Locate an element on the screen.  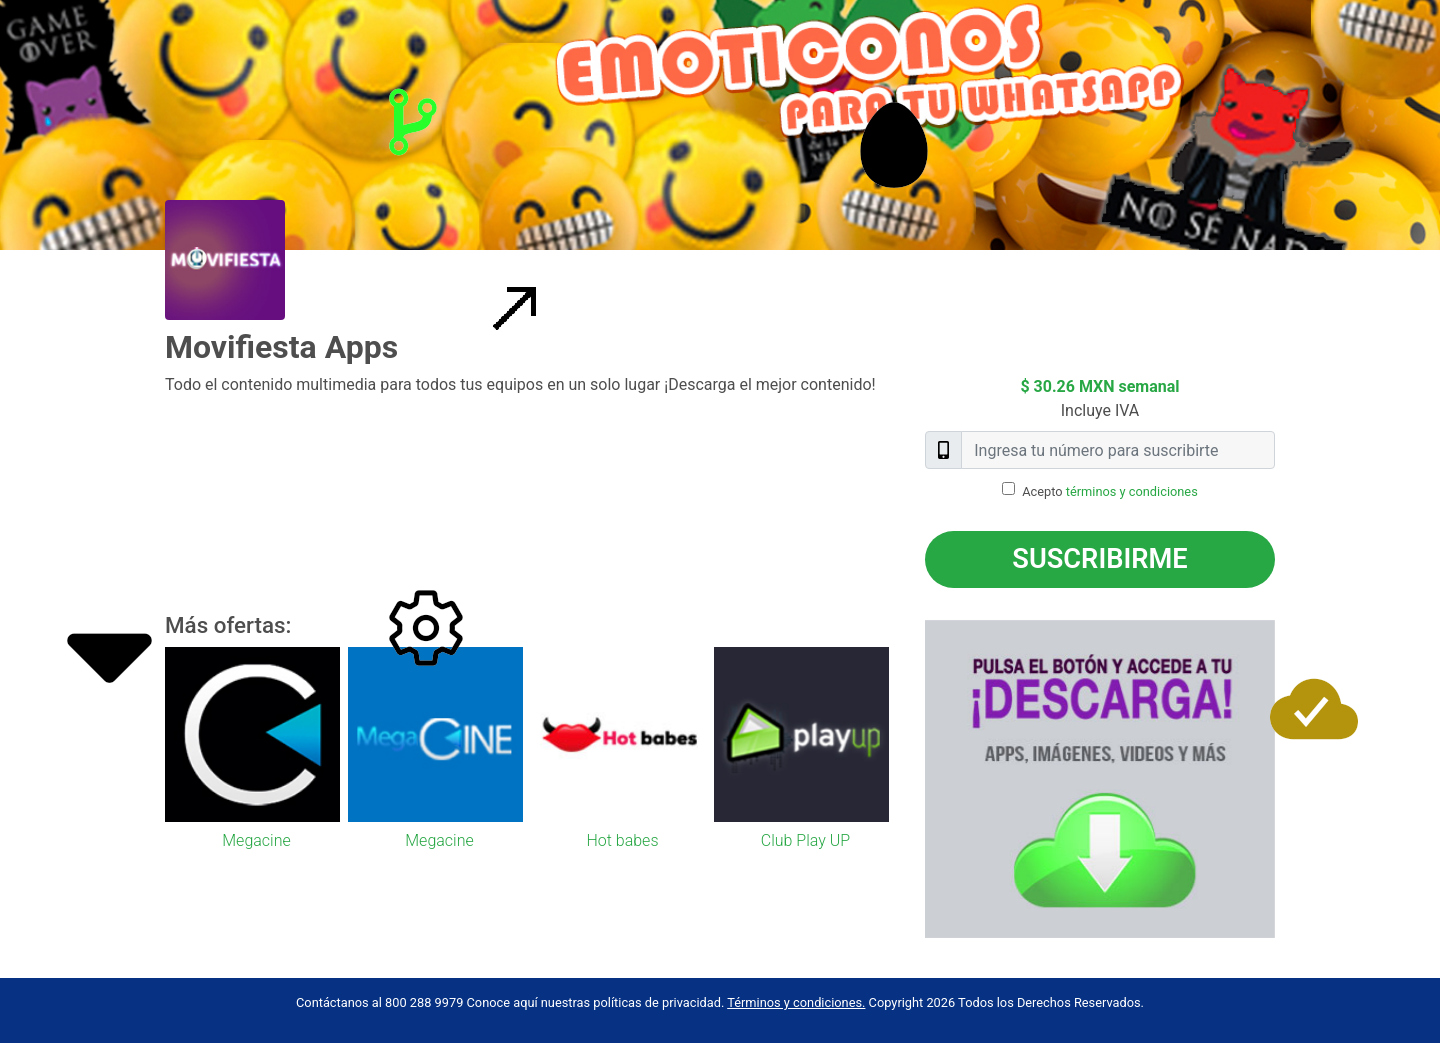
access app settings is located at coordinates (426, 628).